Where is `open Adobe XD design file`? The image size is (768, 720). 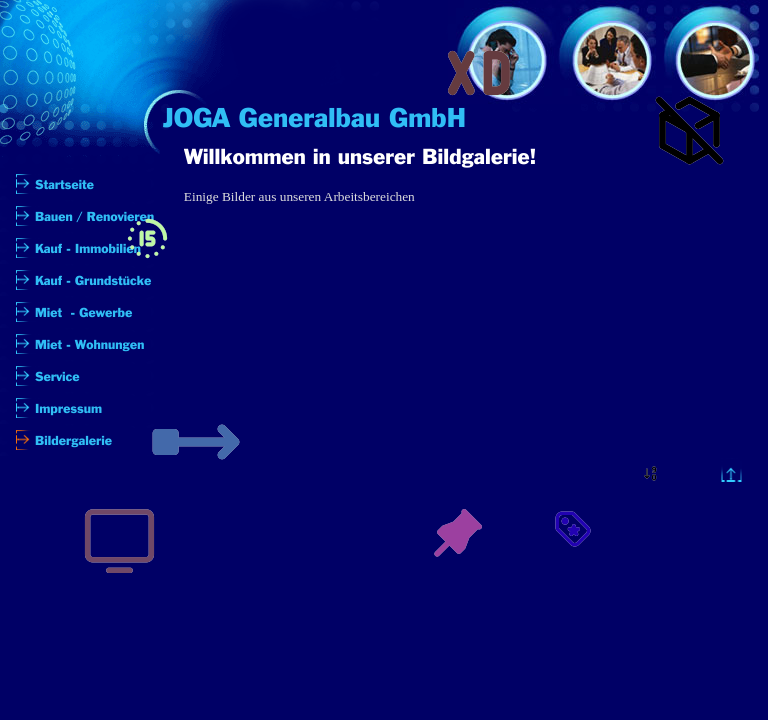
open Adobe XD design file is located at coordinates (479, 73).